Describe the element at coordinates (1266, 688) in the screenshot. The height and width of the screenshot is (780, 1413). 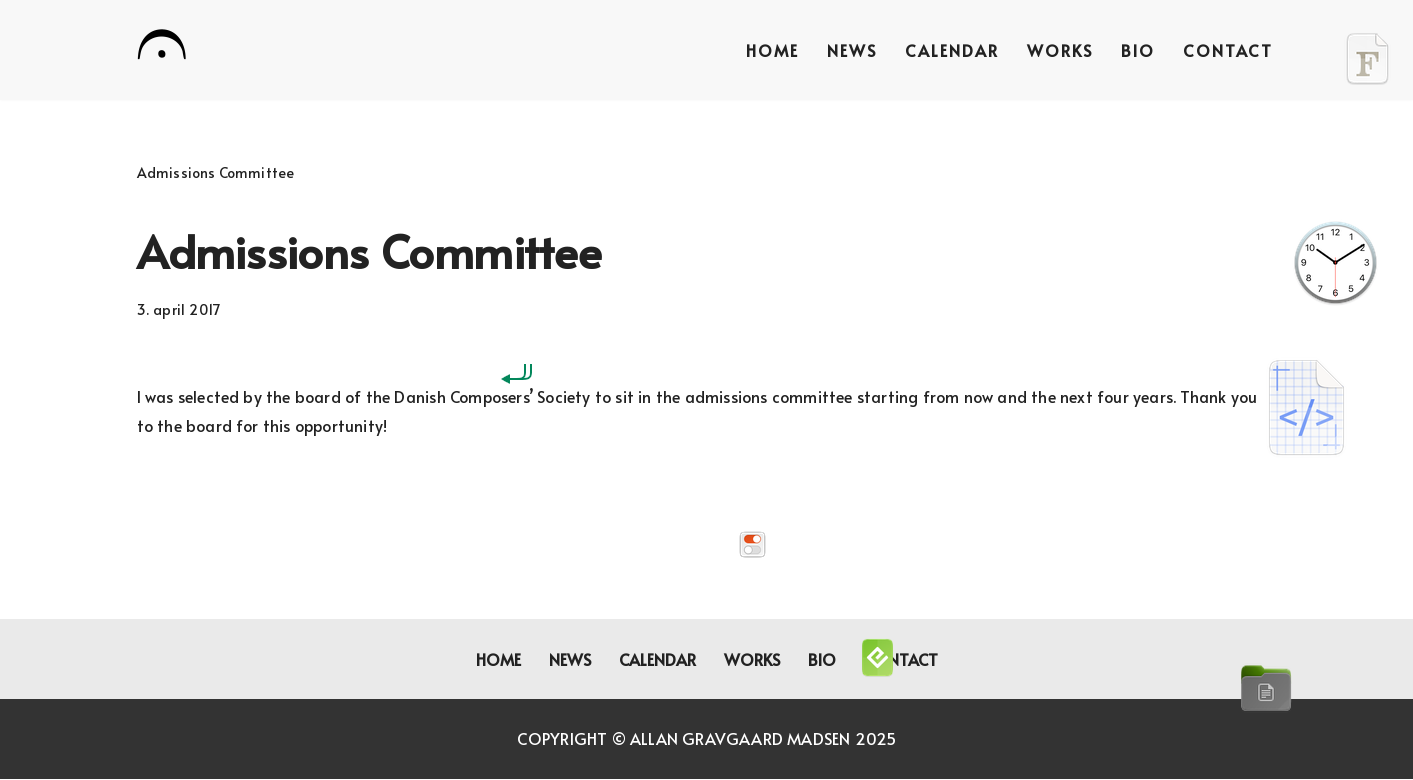
I see `open your documents folder` at that location.